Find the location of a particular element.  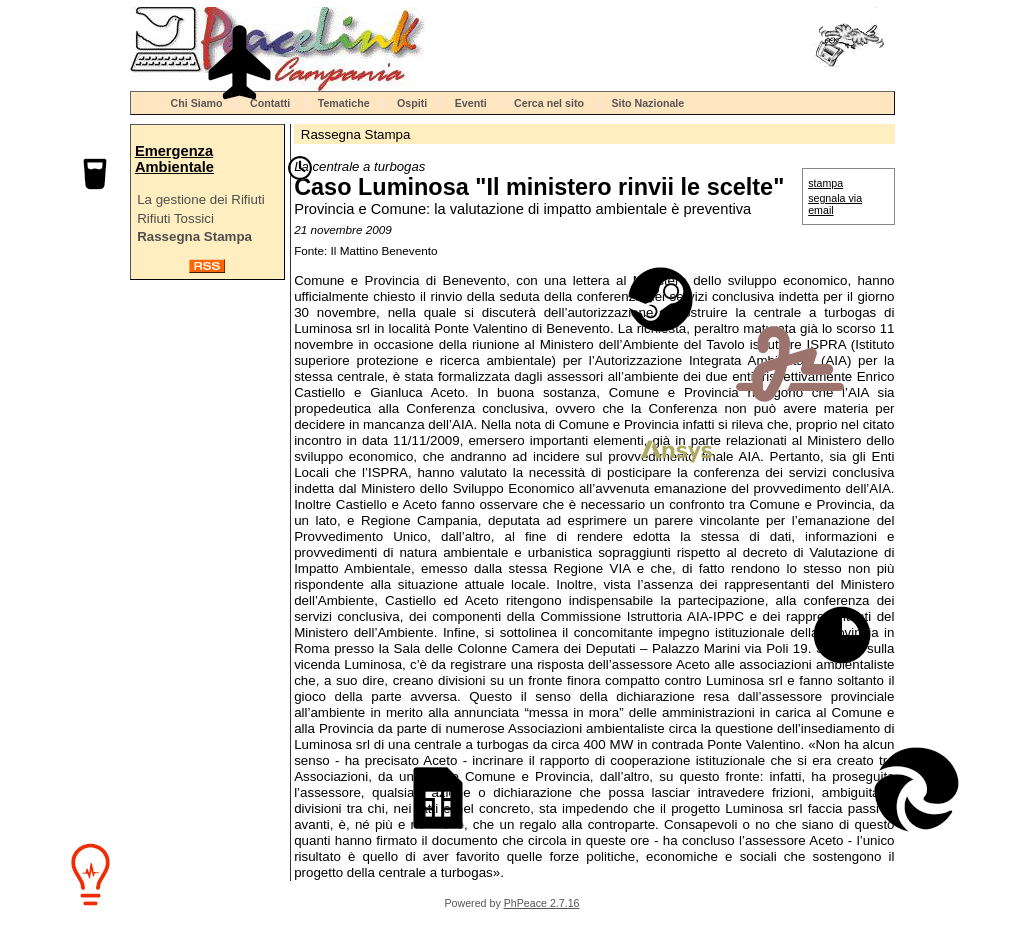

add your signature to a document is located at coordinates (790, 364).